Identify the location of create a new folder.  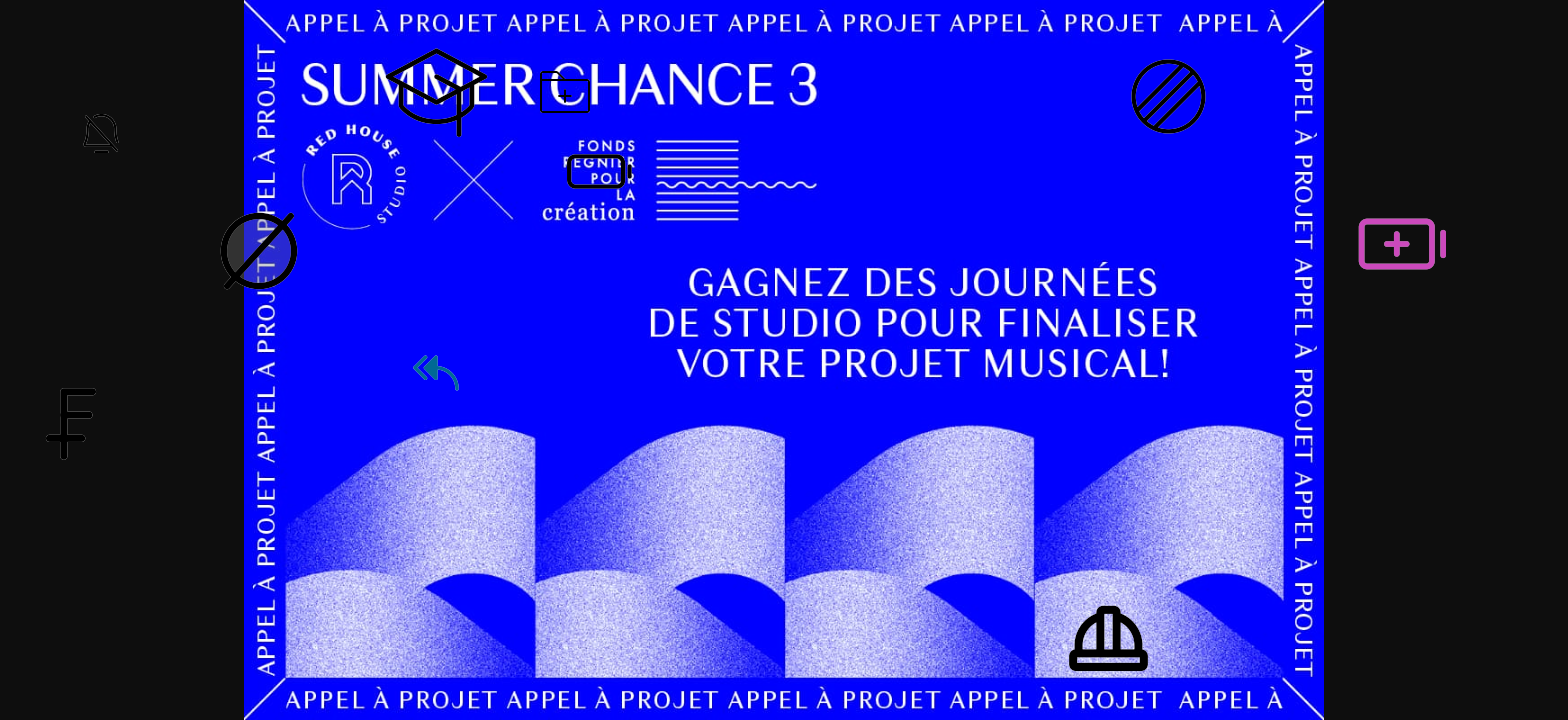
(565, 92).